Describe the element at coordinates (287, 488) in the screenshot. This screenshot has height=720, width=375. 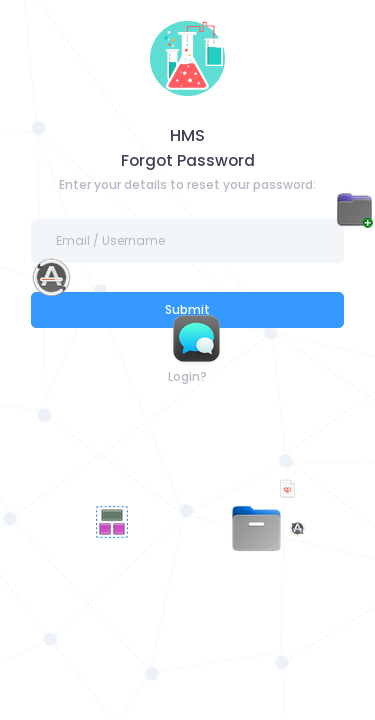
I see `a ruby programming language source file` at that location.